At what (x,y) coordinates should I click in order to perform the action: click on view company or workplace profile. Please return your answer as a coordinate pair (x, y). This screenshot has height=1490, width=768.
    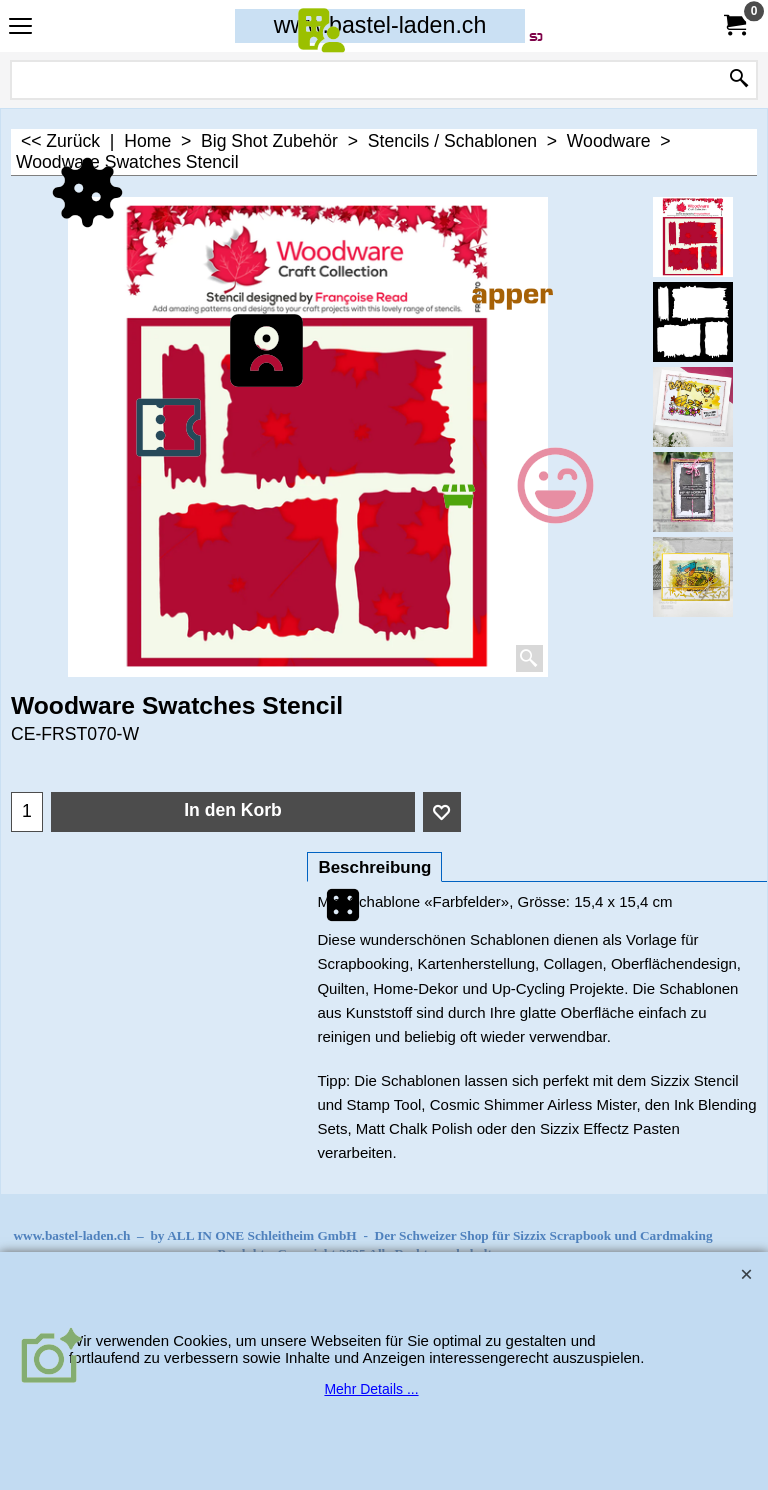
    Looking at the image, I should click on (319, 29).